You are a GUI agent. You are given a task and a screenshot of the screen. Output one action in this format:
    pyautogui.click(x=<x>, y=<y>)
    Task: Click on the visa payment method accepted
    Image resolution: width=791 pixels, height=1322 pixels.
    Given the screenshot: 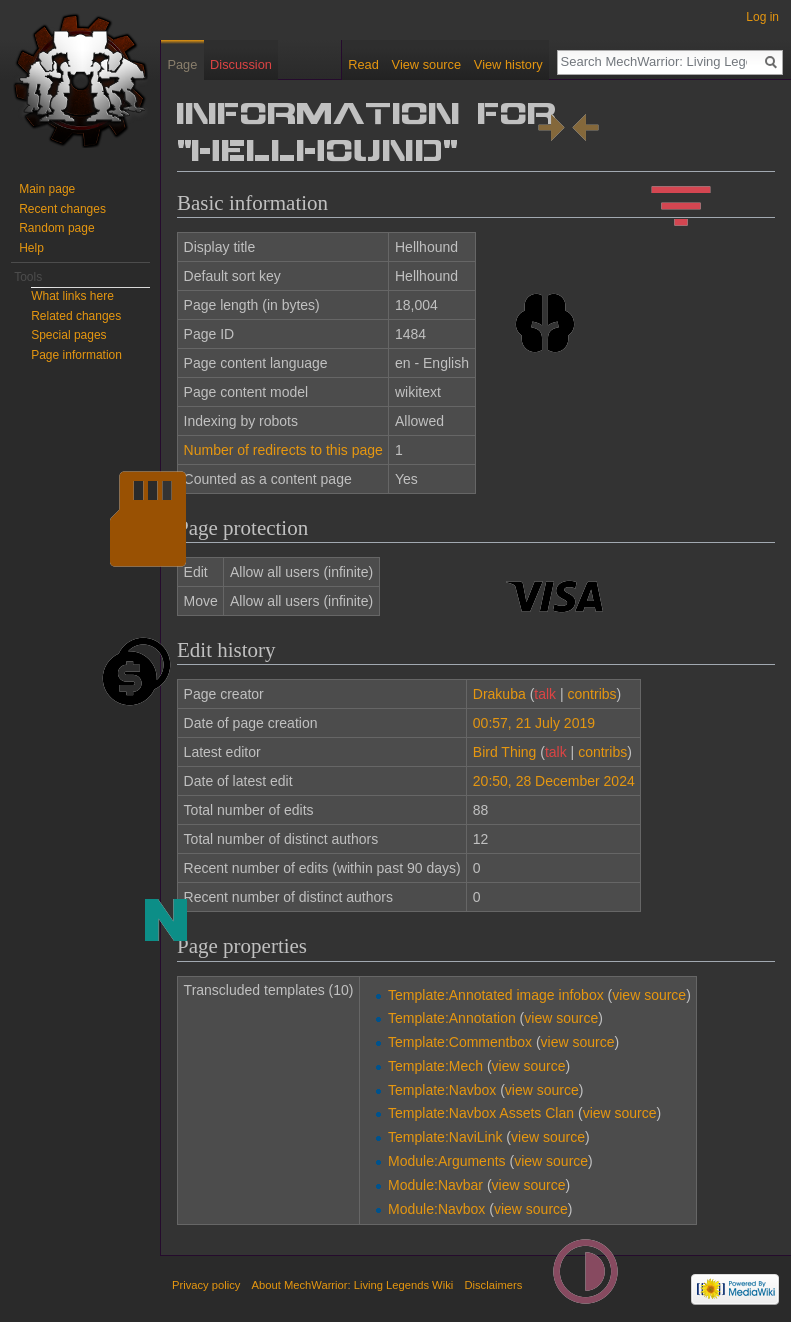 What is the action you would take?
    pyautogui.click(x=554, y=596)
    